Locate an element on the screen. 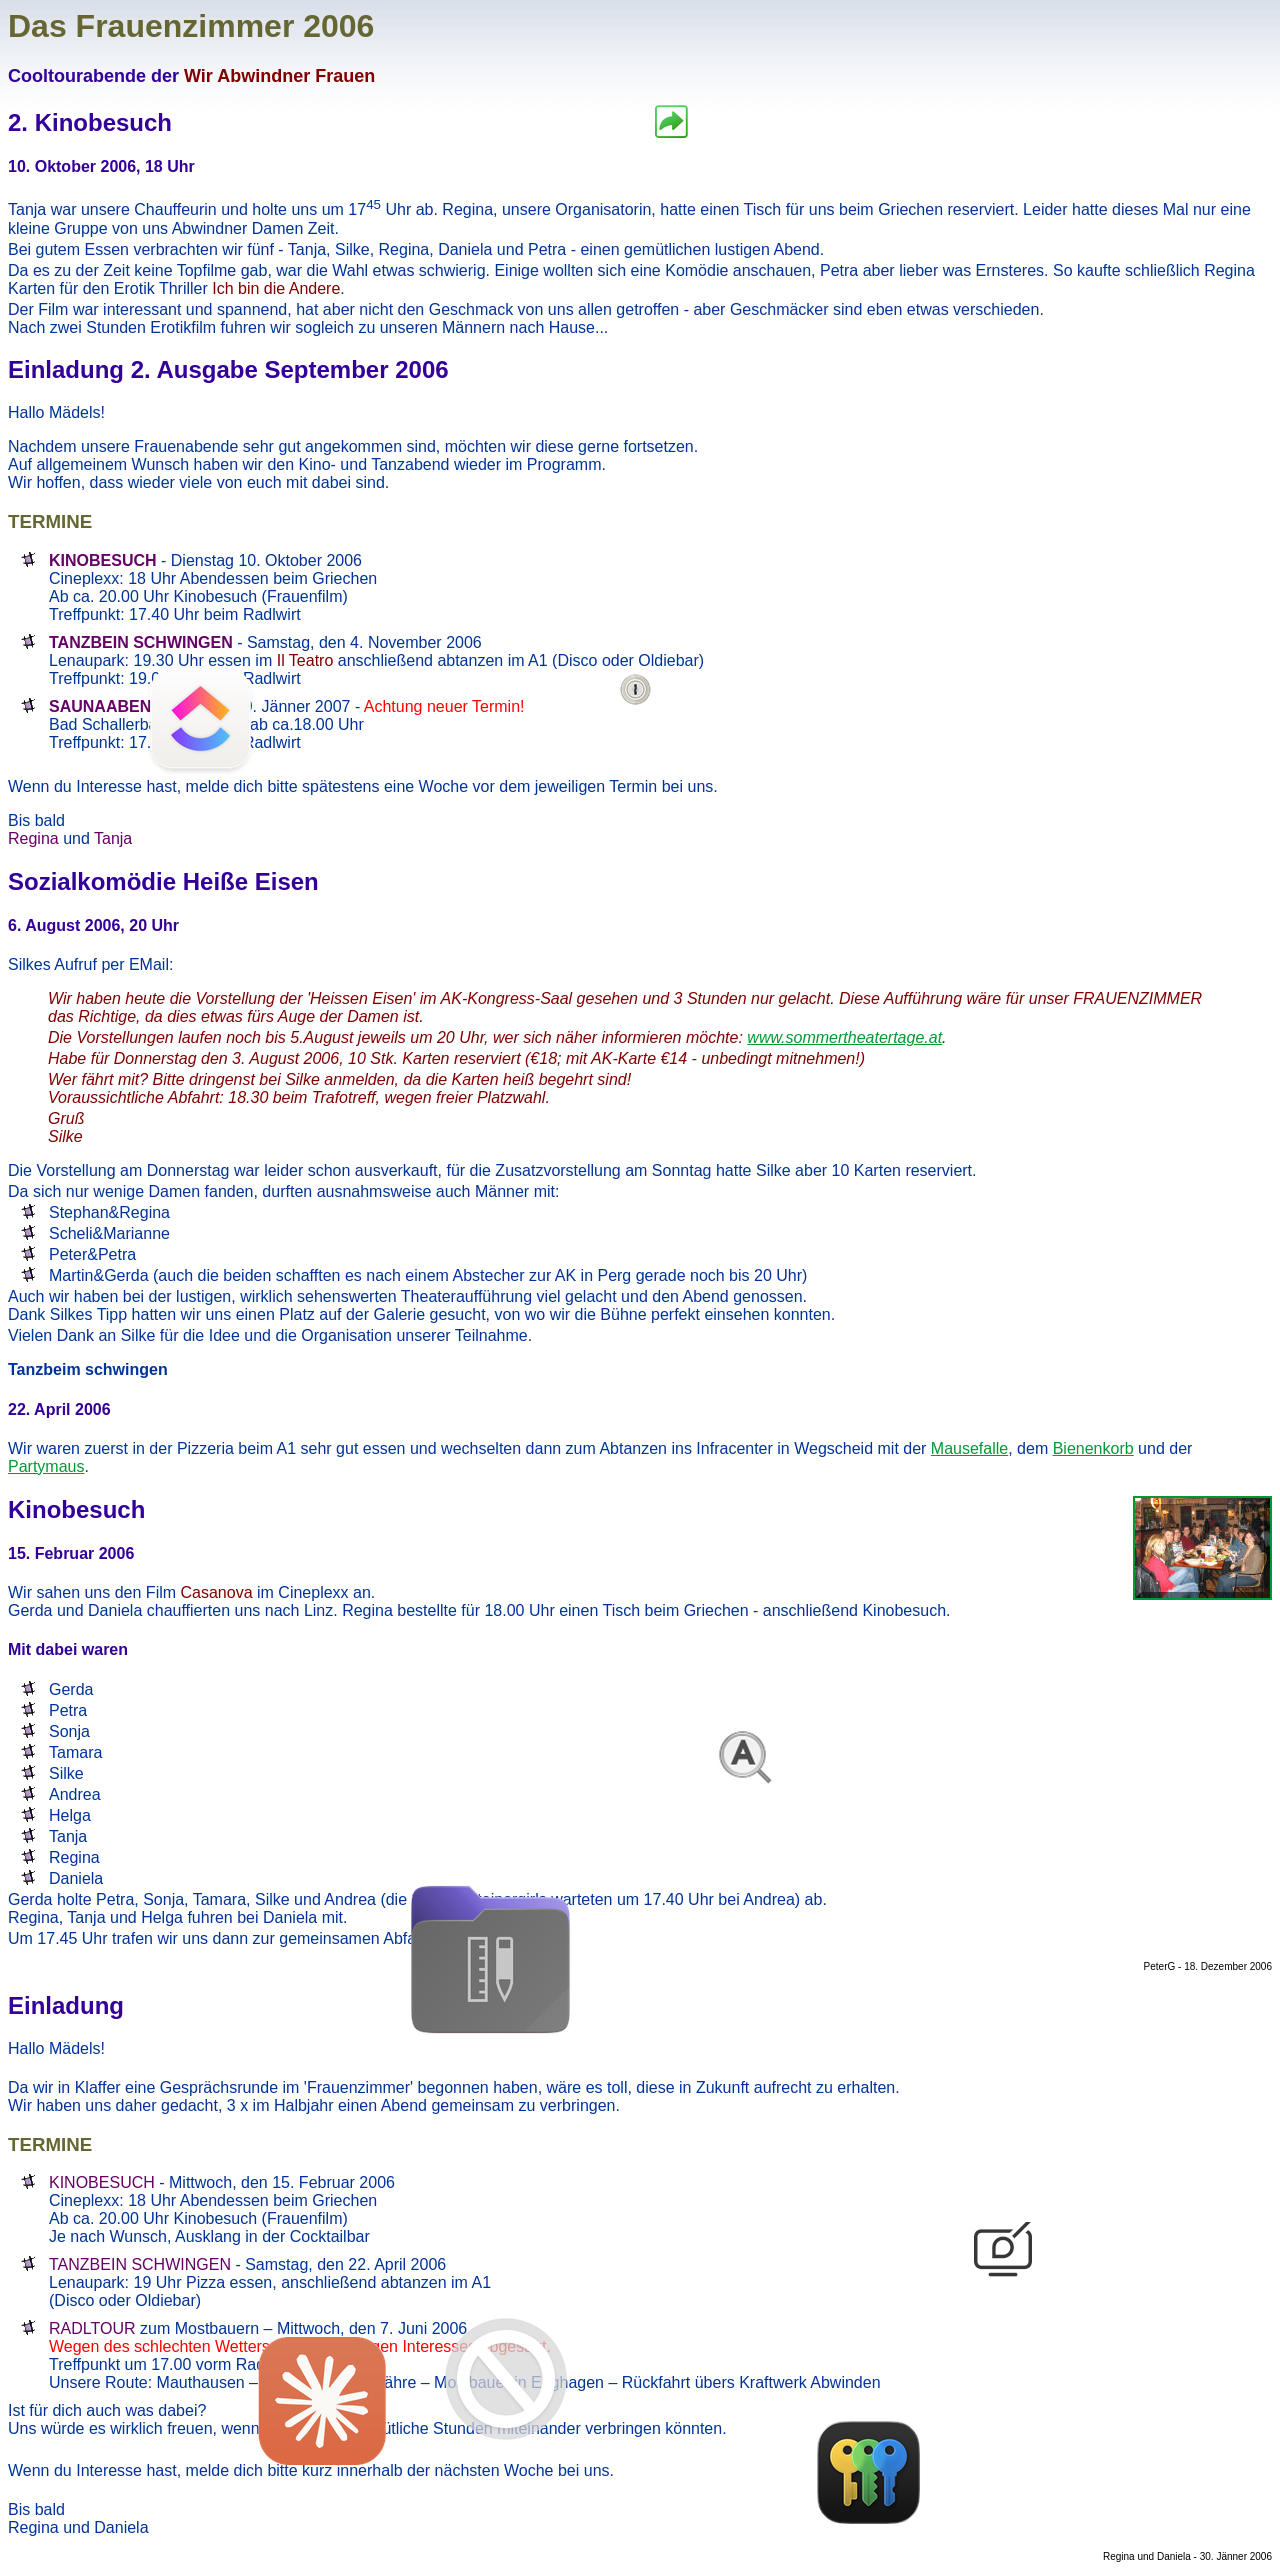 The width and height of the screenshot is (1280, 2572). open ClickUp app is located at coordinates (200, 718).